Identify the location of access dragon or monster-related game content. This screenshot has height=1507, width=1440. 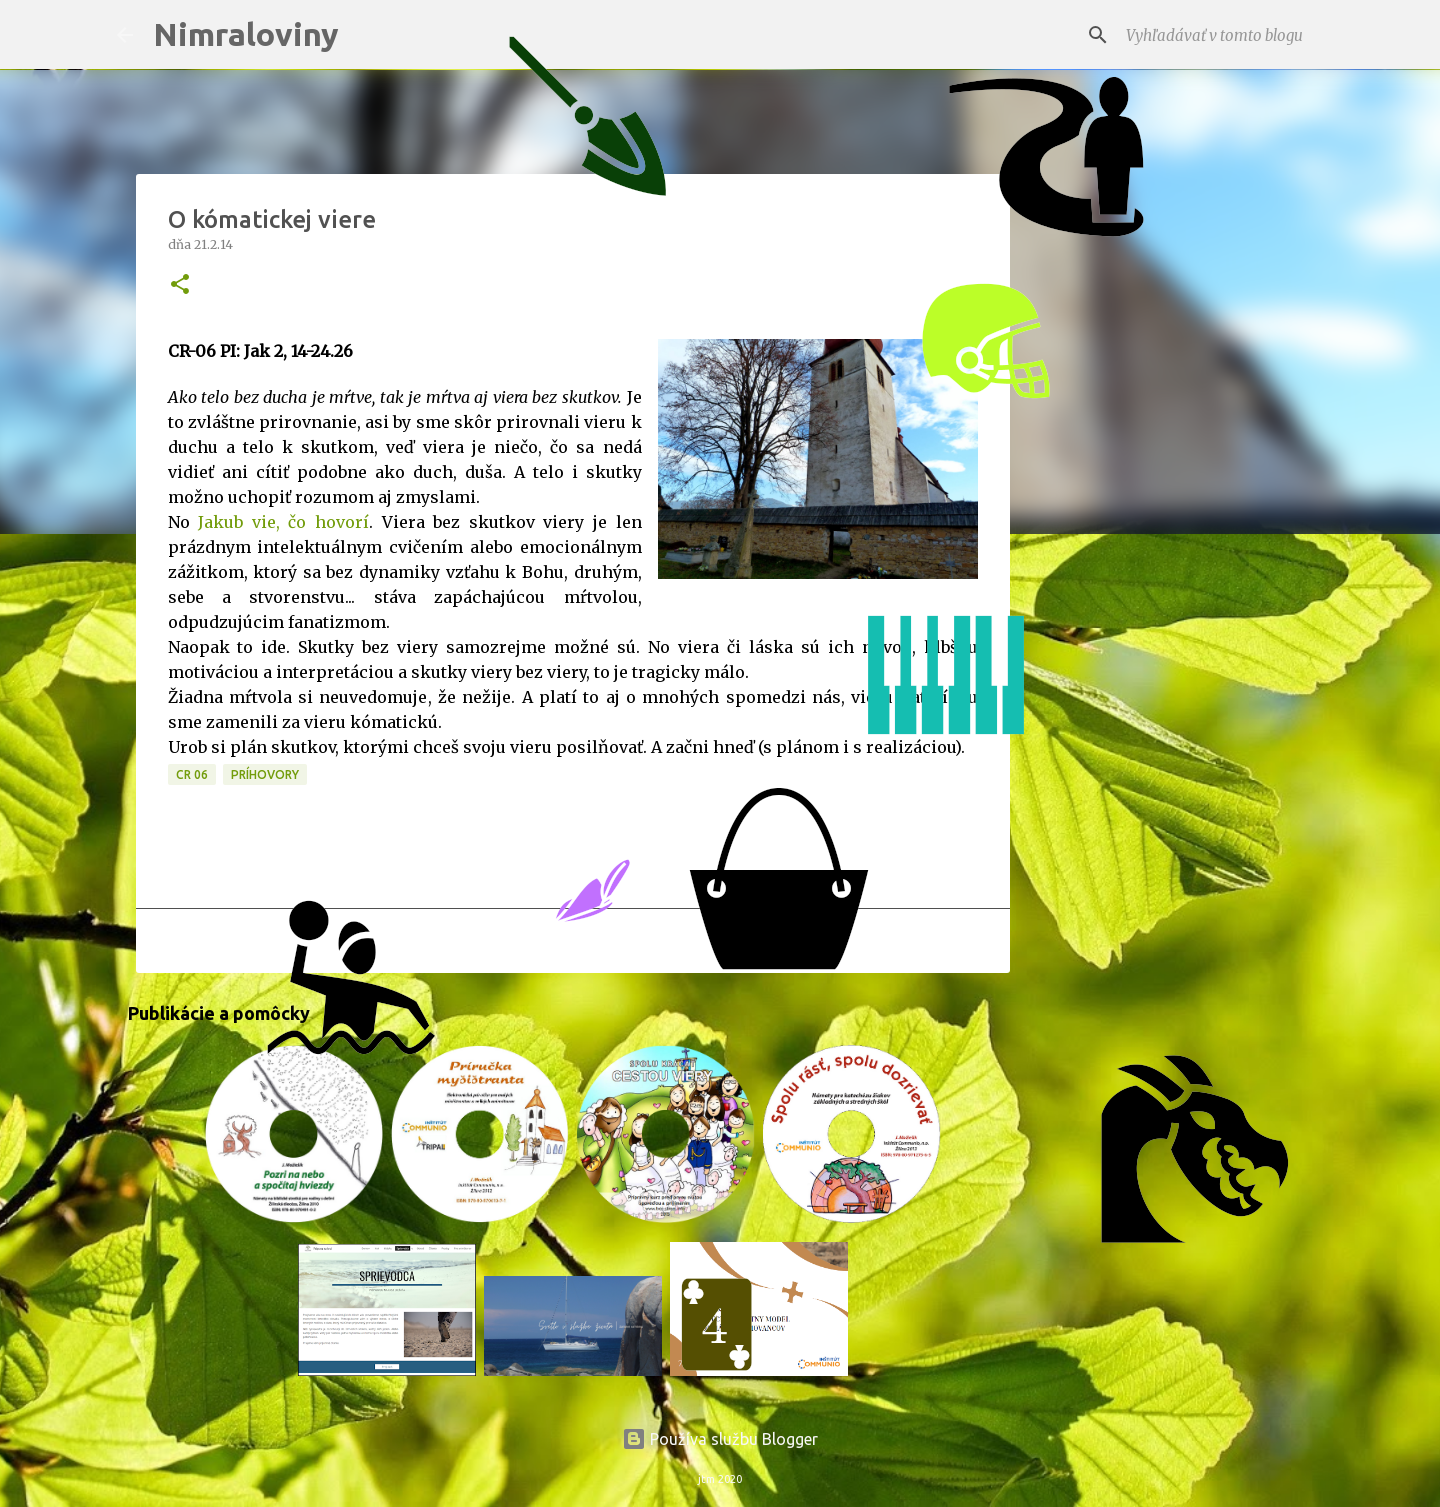
(1194, 1149).